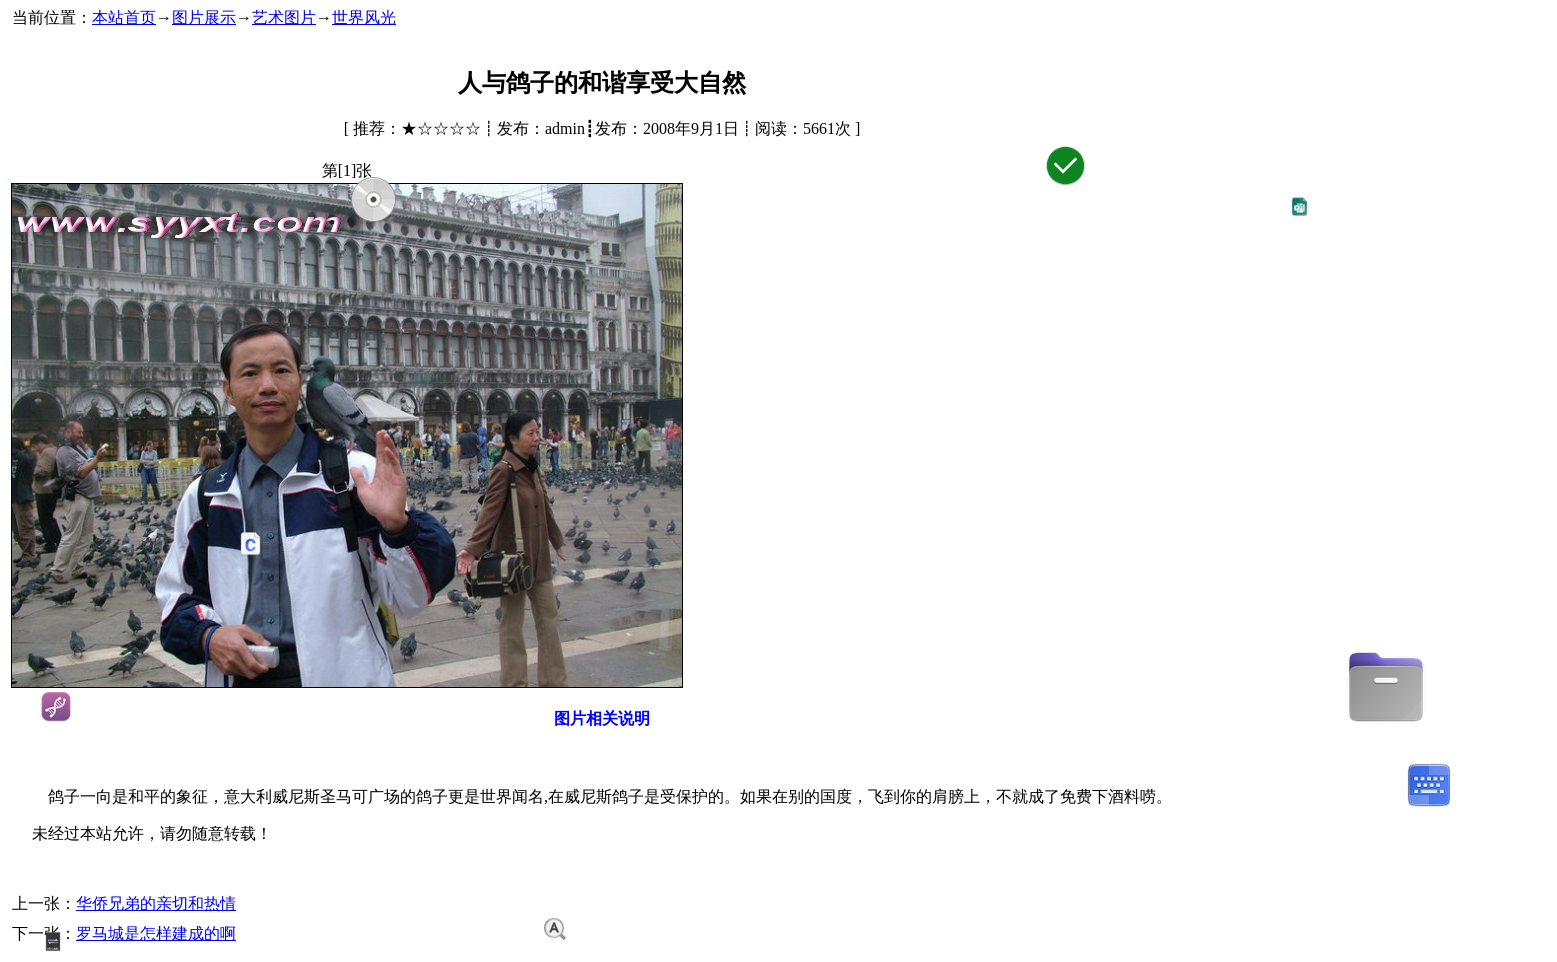 The width and height of the screenshot is (1557, 962). What do you see at coordinates (250, 543) in the screenshot?
I see `a C programming language source file` at bounding box center [250, 543].